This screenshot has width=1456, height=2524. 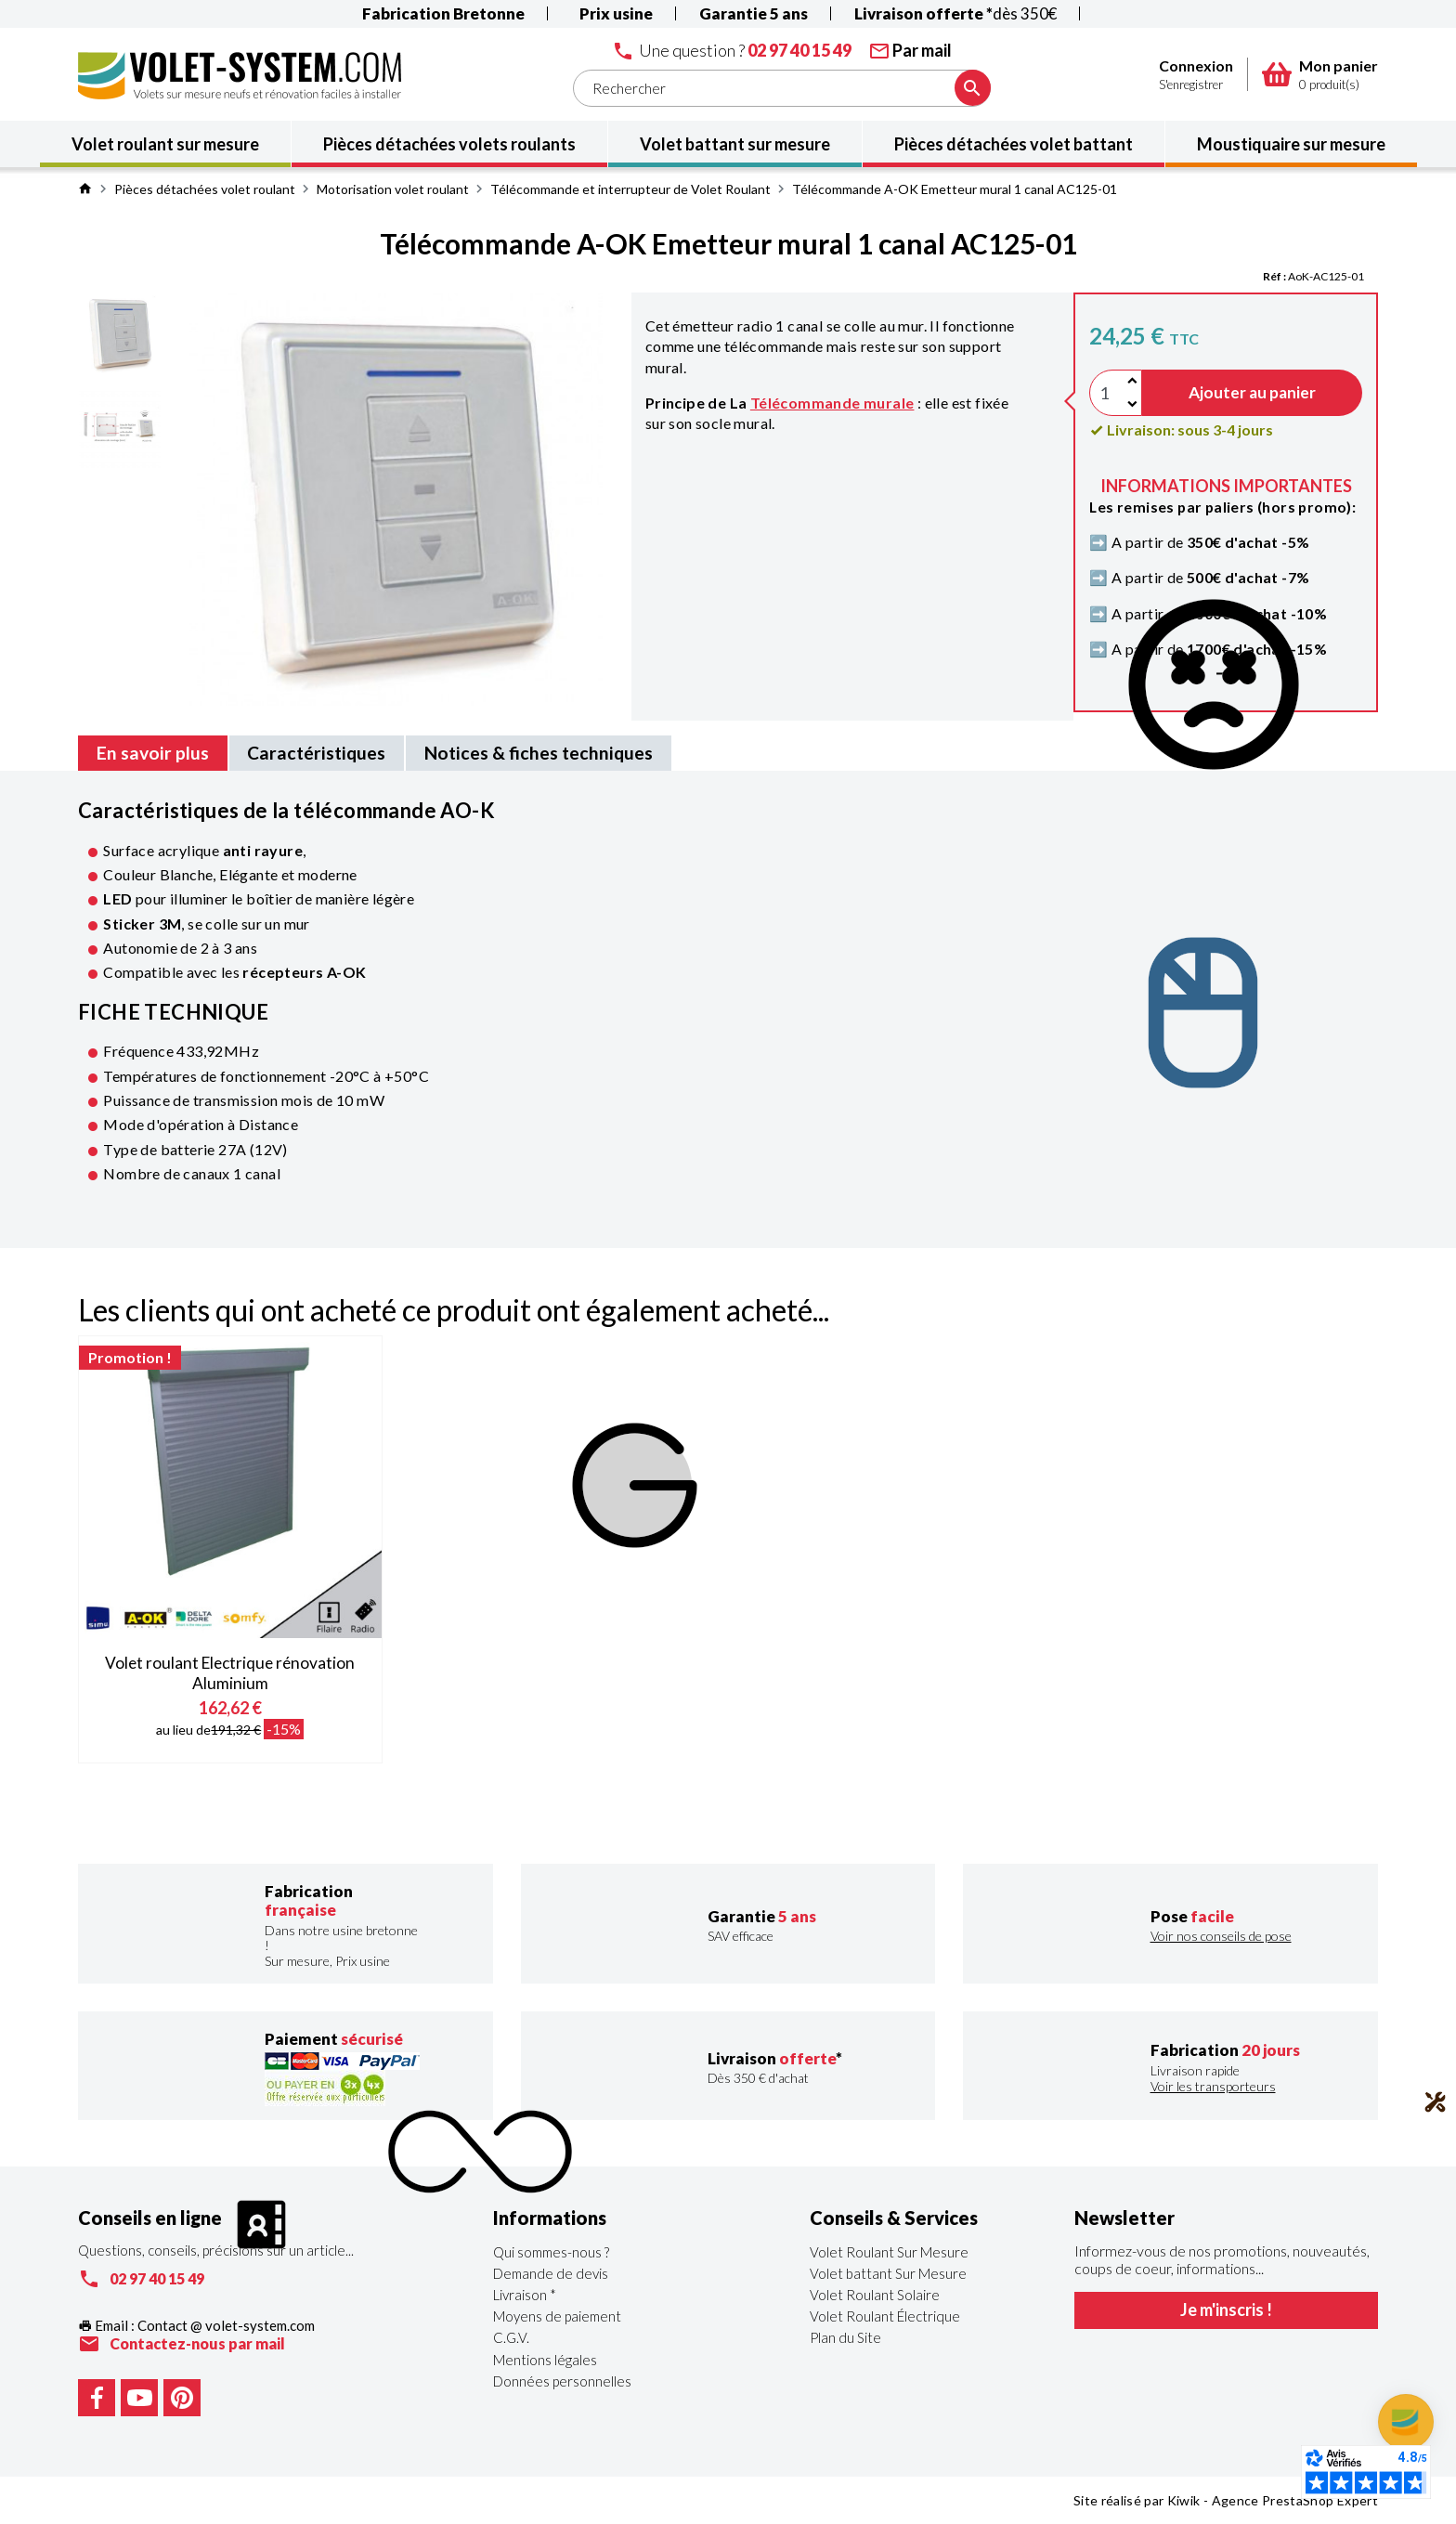 I want to click on indicates left mouse button click action, so click(x=1202, y=1012).